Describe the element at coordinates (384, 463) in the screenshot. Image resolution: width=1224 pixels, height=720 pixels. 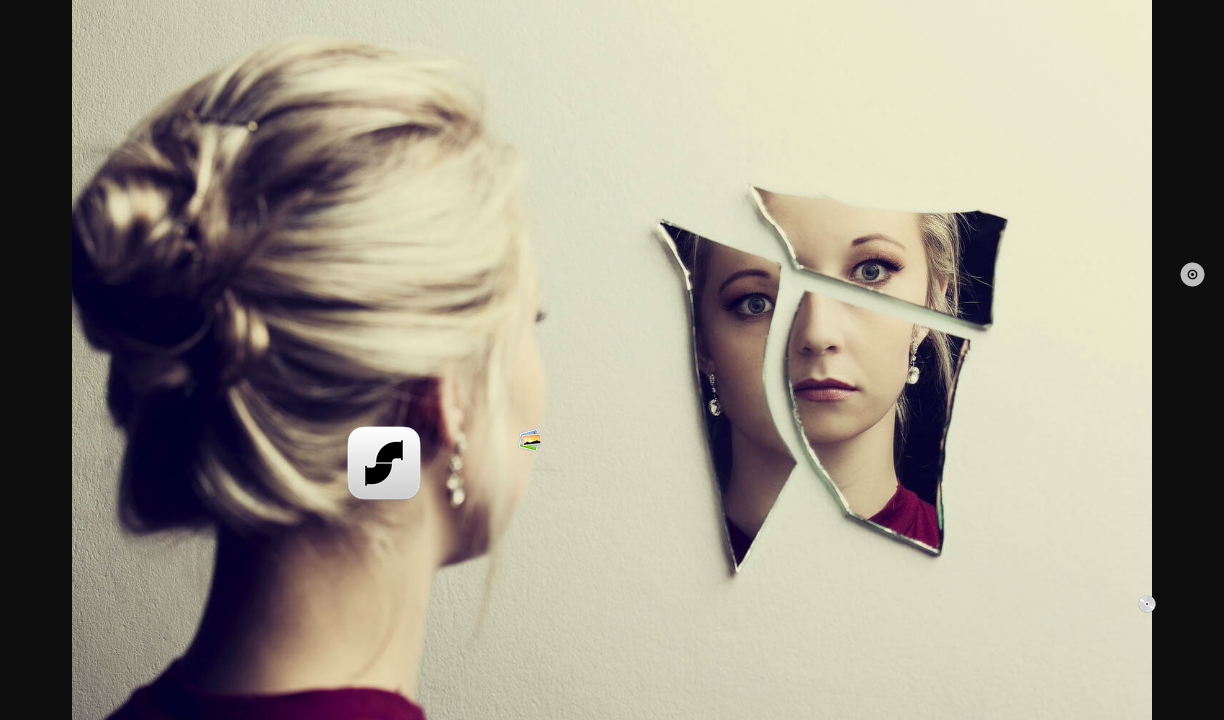
I see `open screenpipe app` at that location.